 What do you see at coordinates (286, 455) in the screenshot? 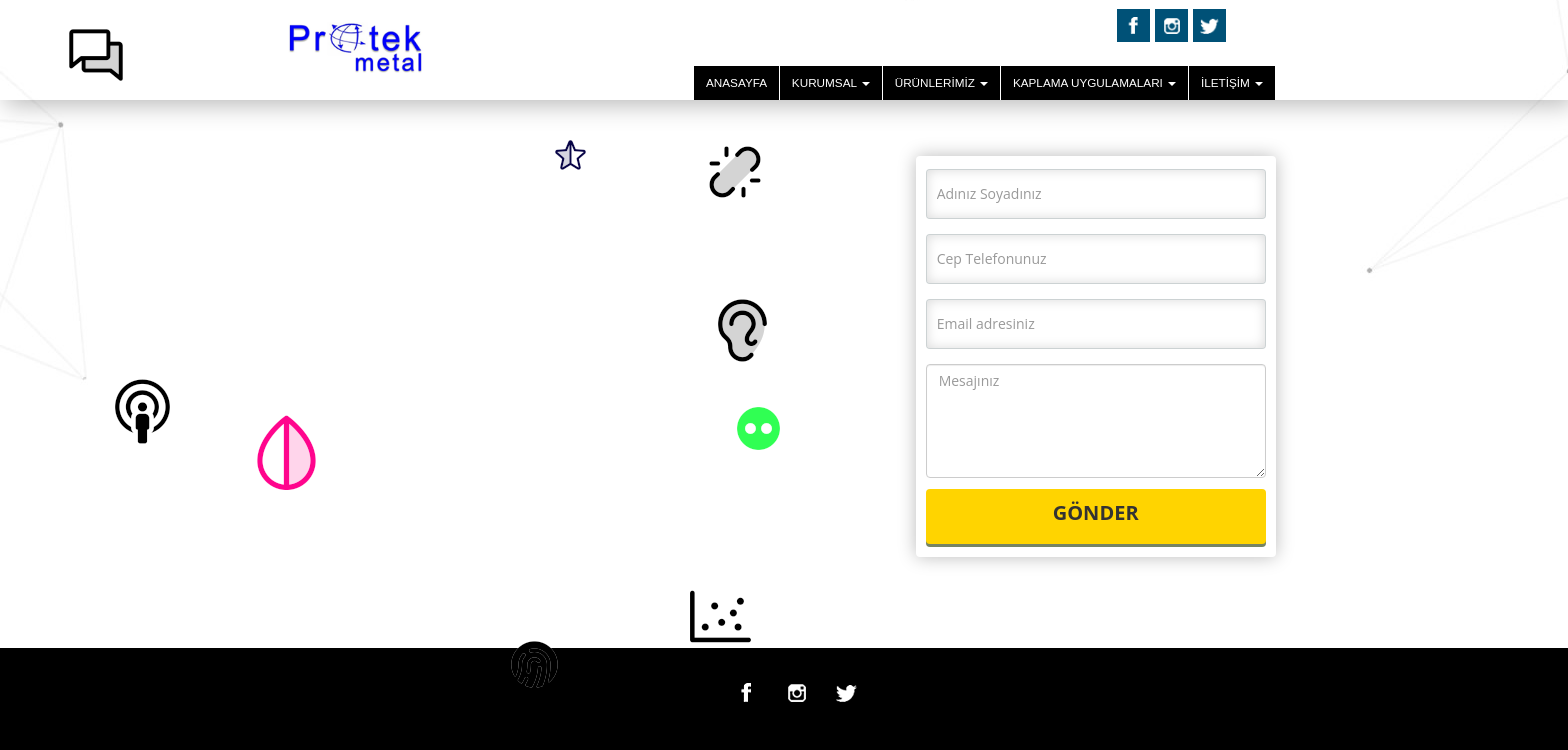
I see `adjust opacity or transparency level` at bounding box center [286, 455].